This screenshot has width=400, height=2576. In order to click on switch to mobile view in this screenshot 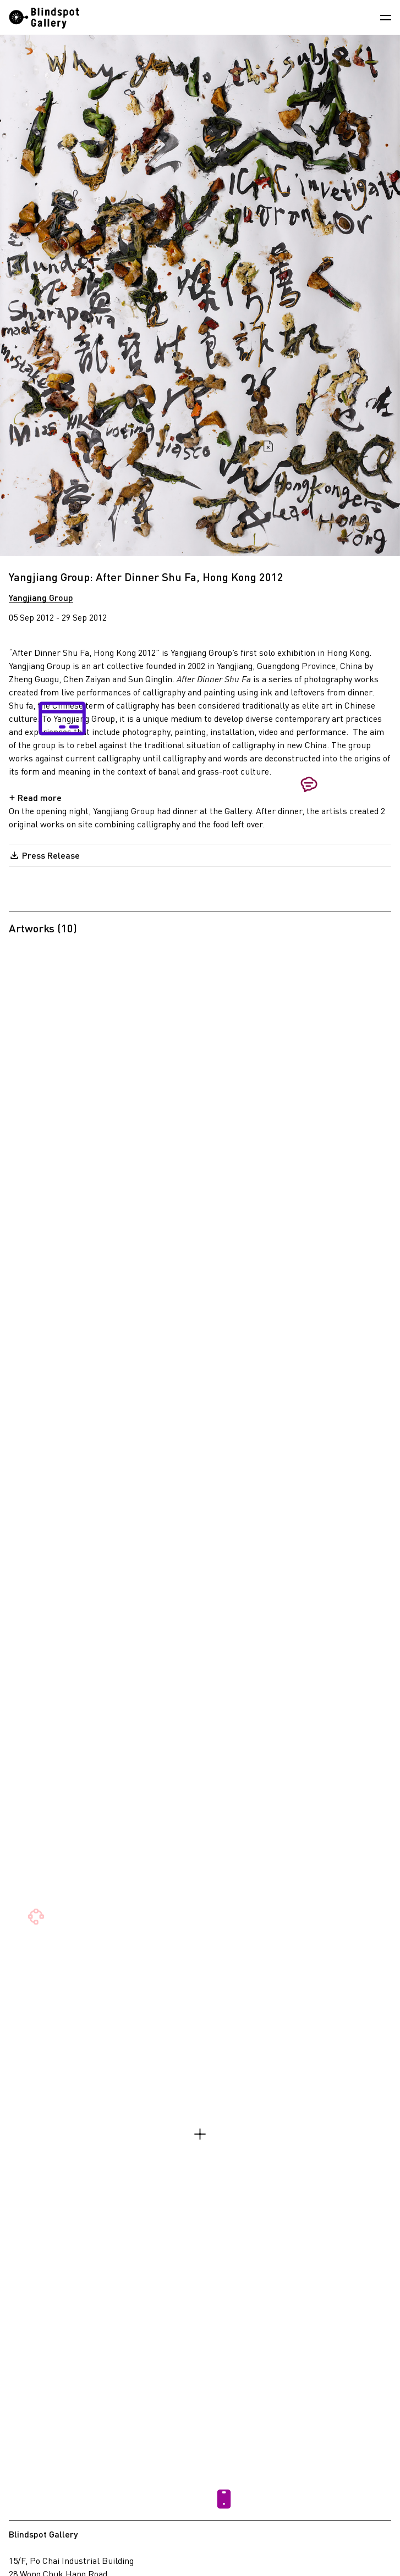, I will do `click(224, 2499)`.